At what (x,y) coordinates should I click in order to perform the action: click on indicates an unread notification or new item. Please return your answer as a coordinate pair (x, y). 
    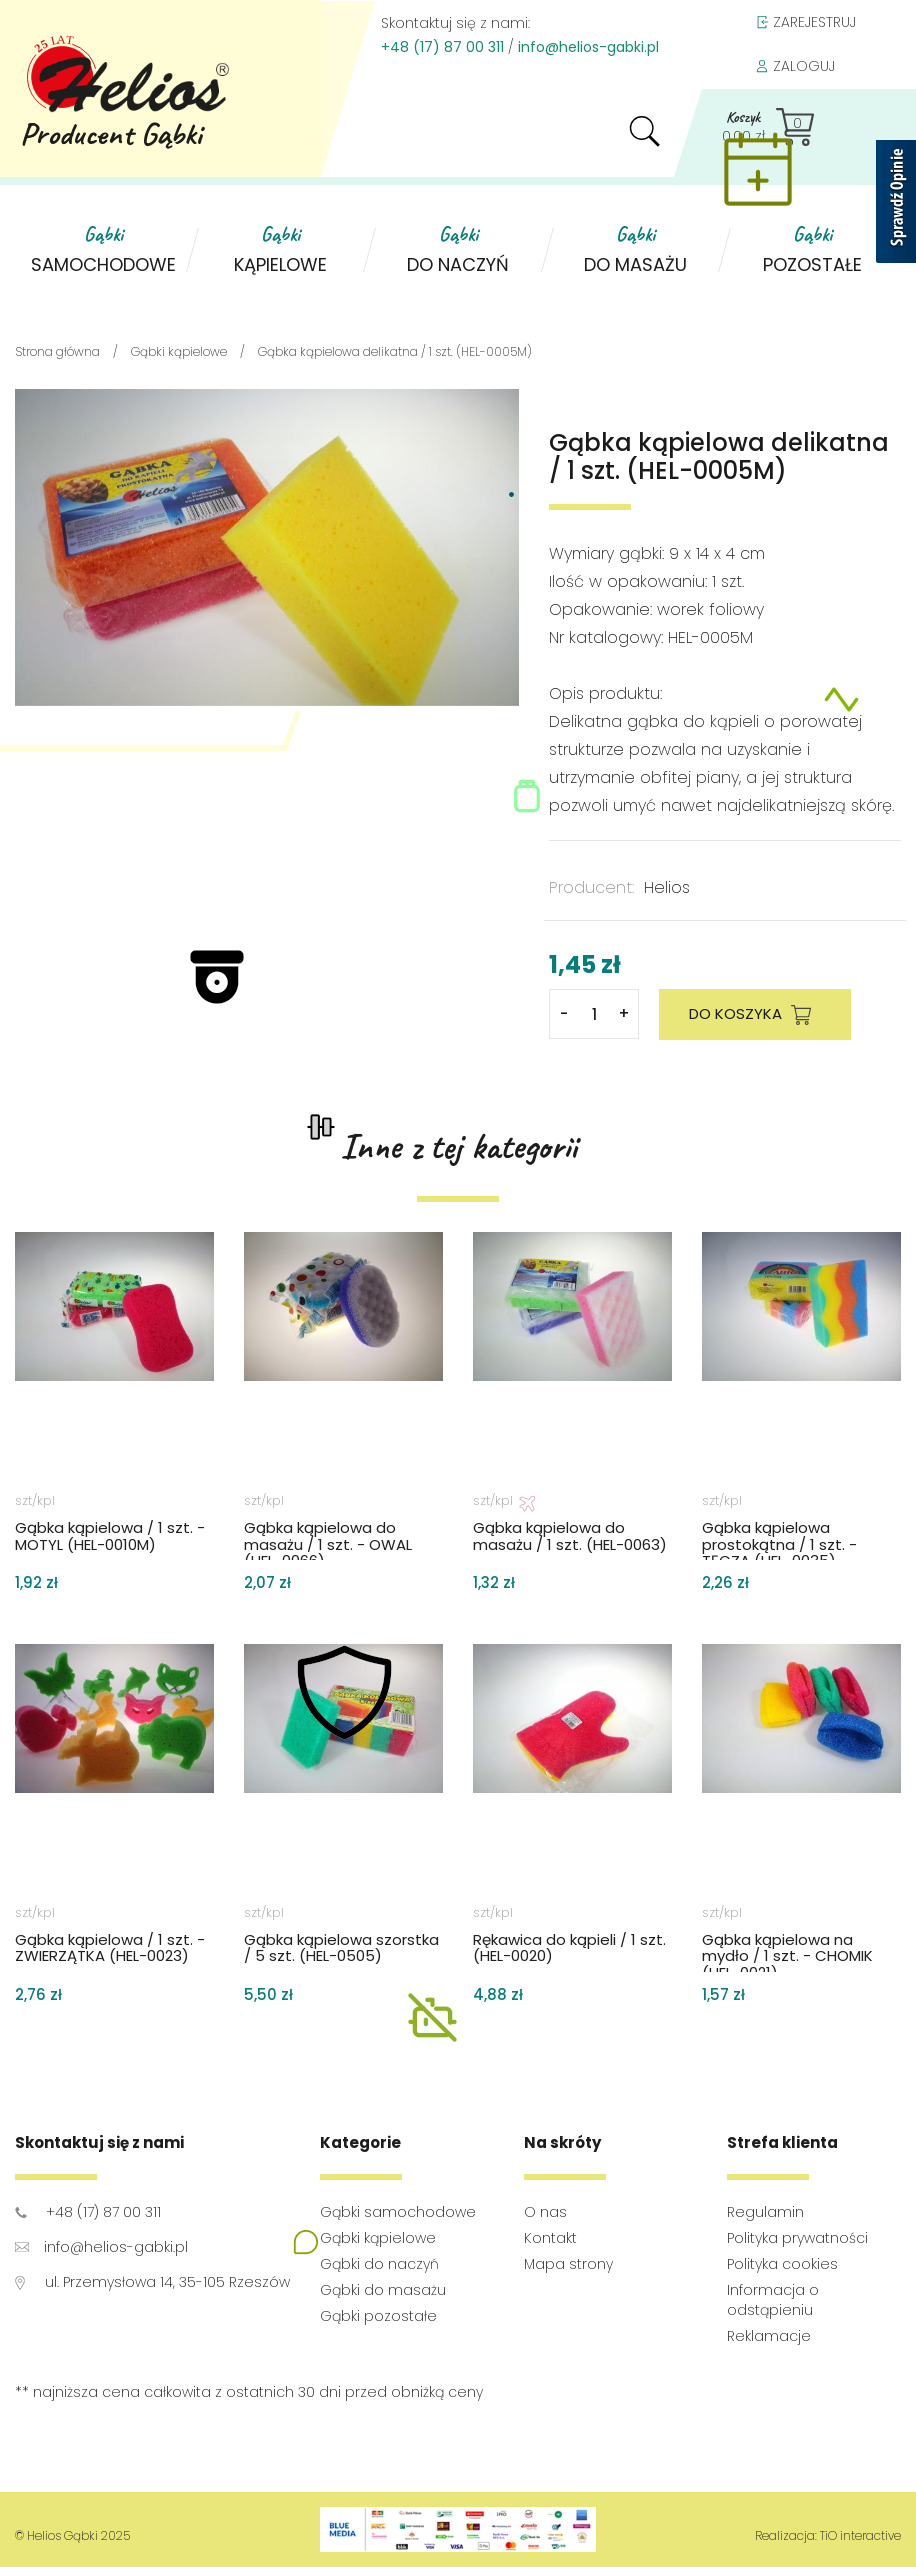
    Looking at the image, I should click on (511, 494).